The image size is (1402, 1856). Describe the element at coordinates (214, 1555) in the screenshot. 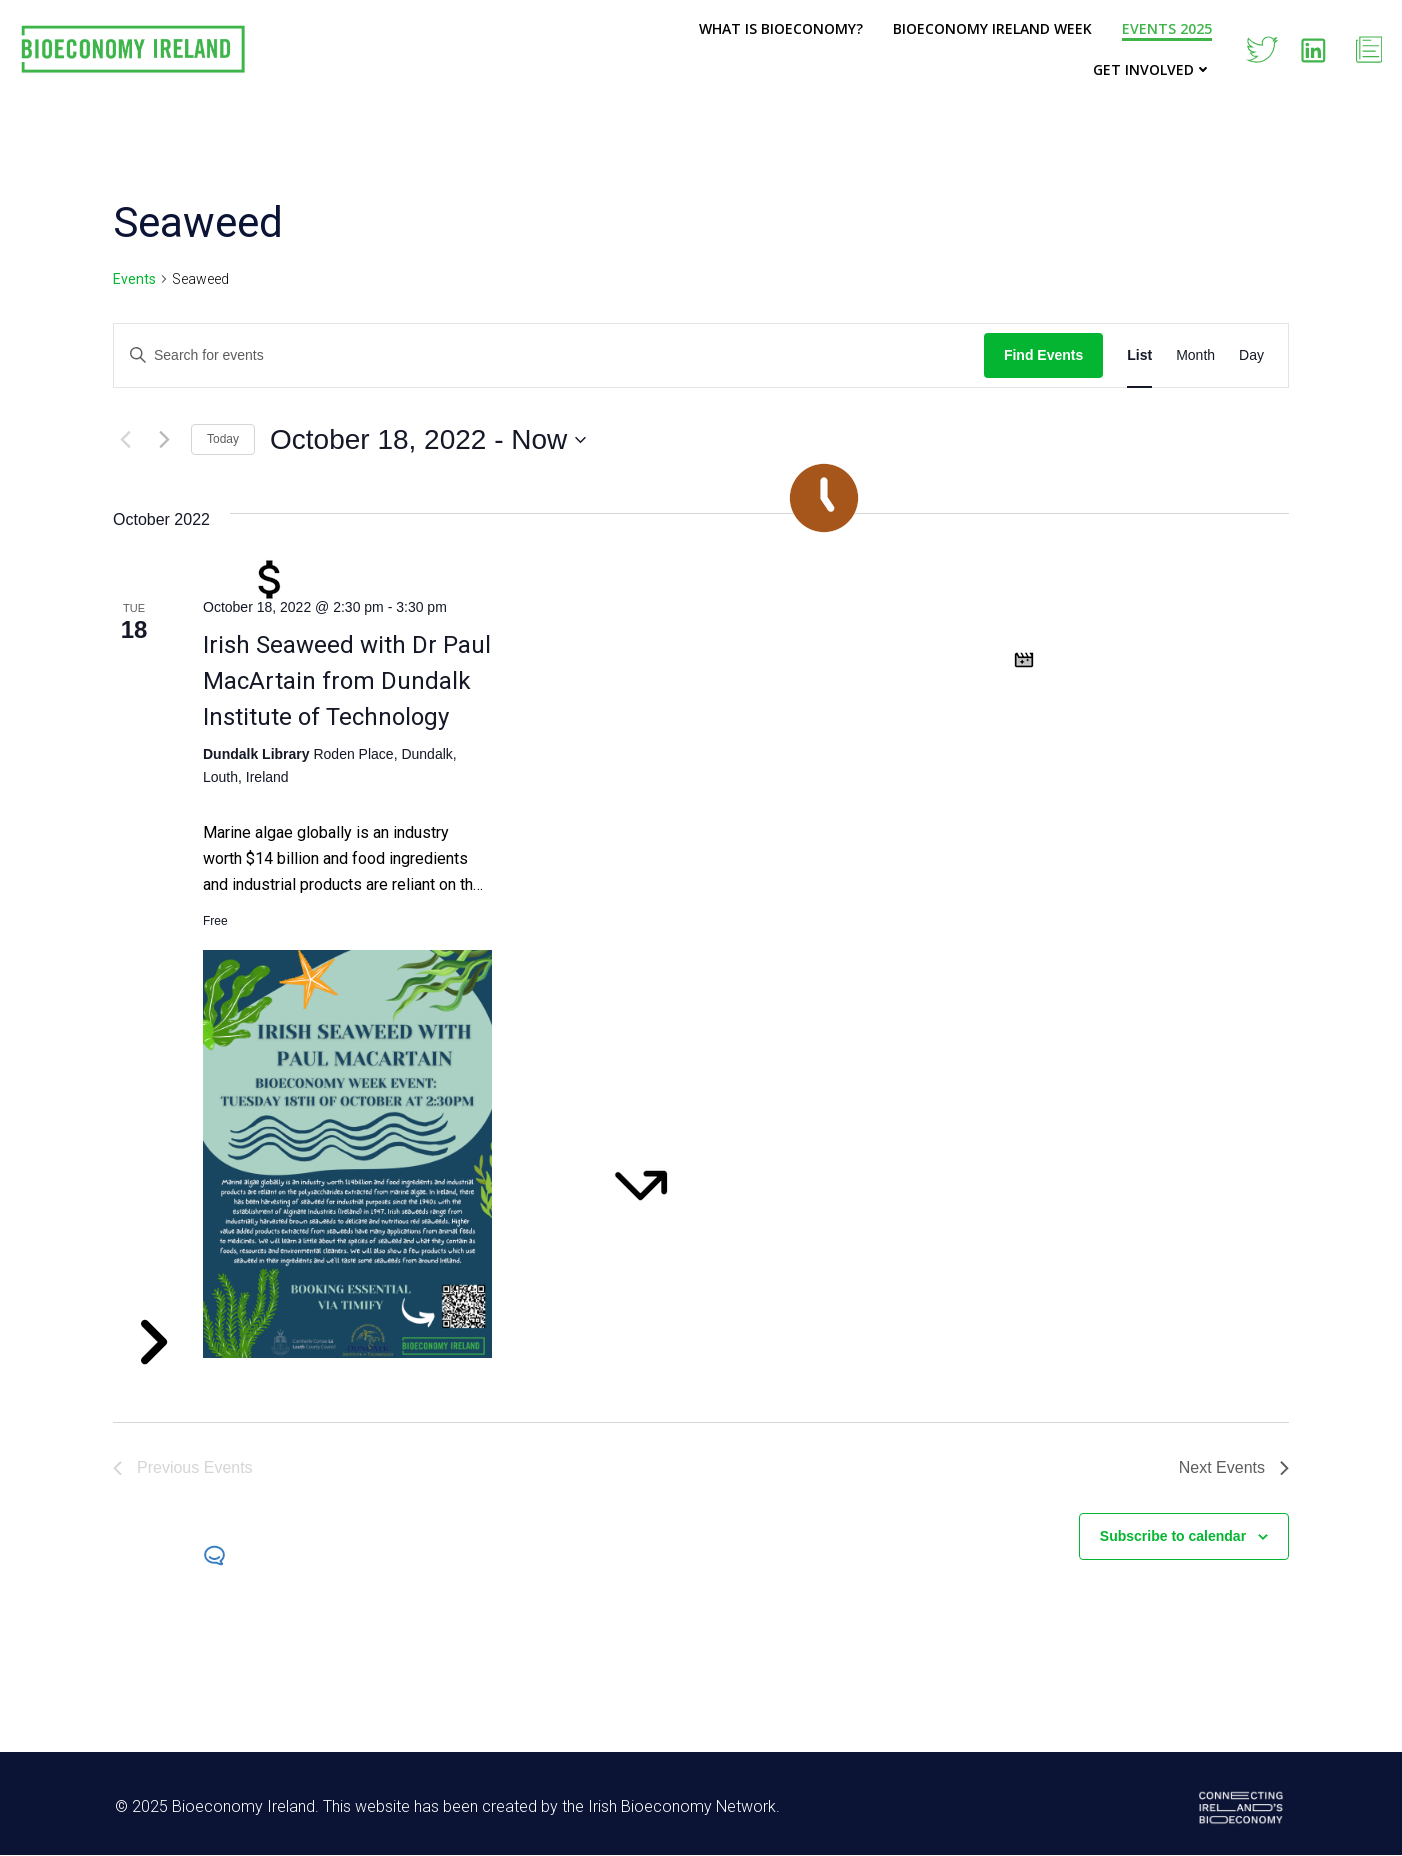

I see `open HipChat messaging app` at that location.